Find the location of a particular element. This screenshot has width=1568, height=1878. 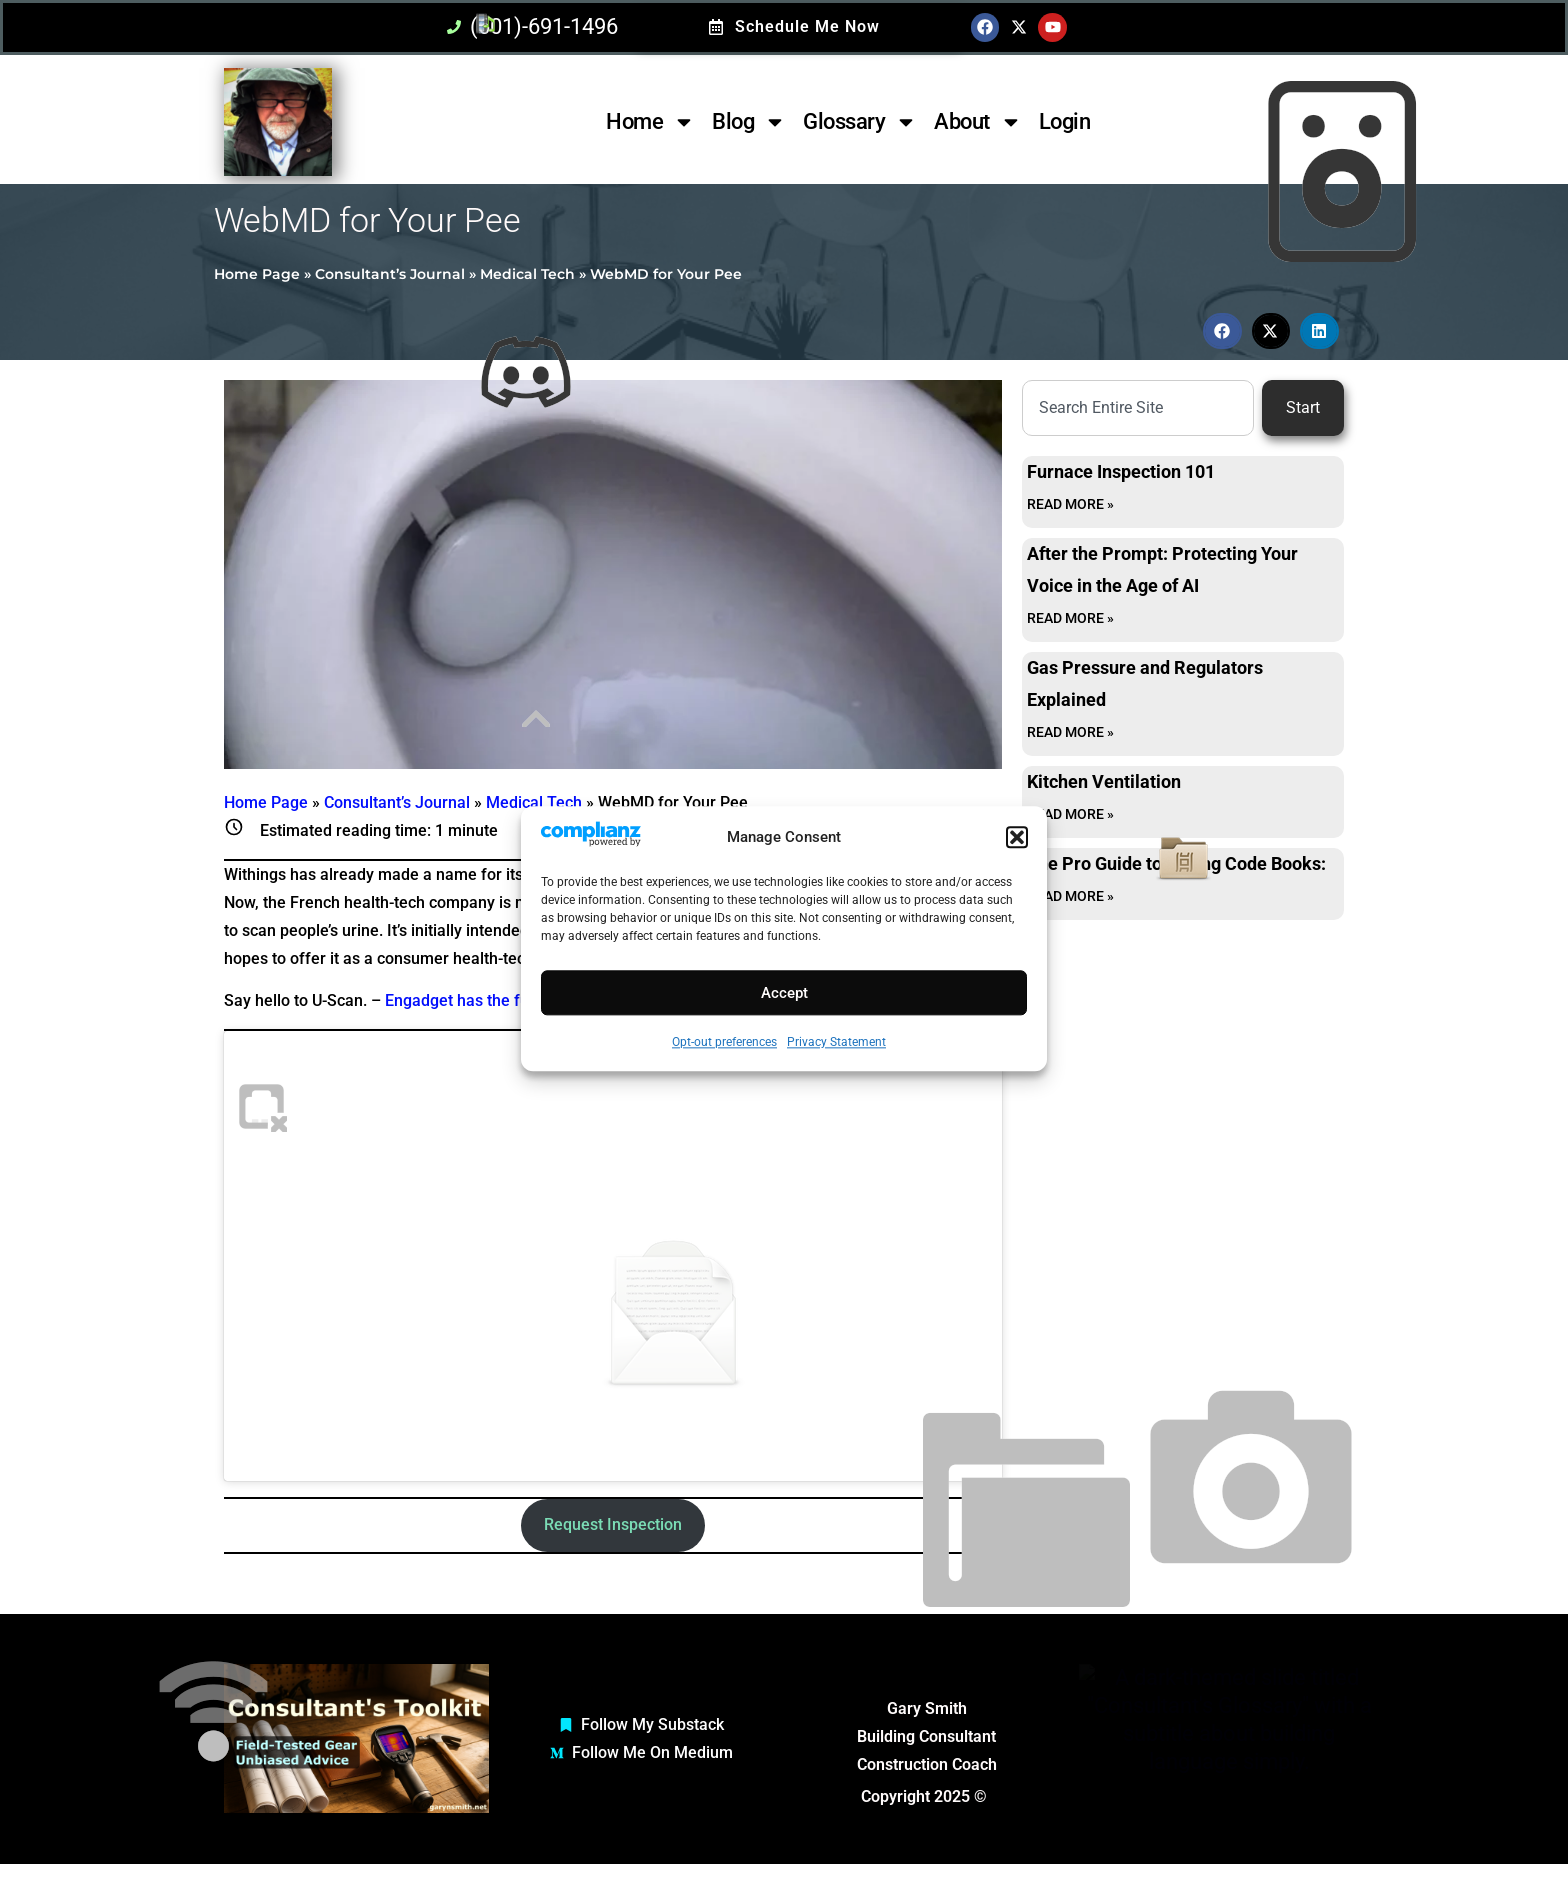

open your pictures folder is located at coordinates (1251, 1477).